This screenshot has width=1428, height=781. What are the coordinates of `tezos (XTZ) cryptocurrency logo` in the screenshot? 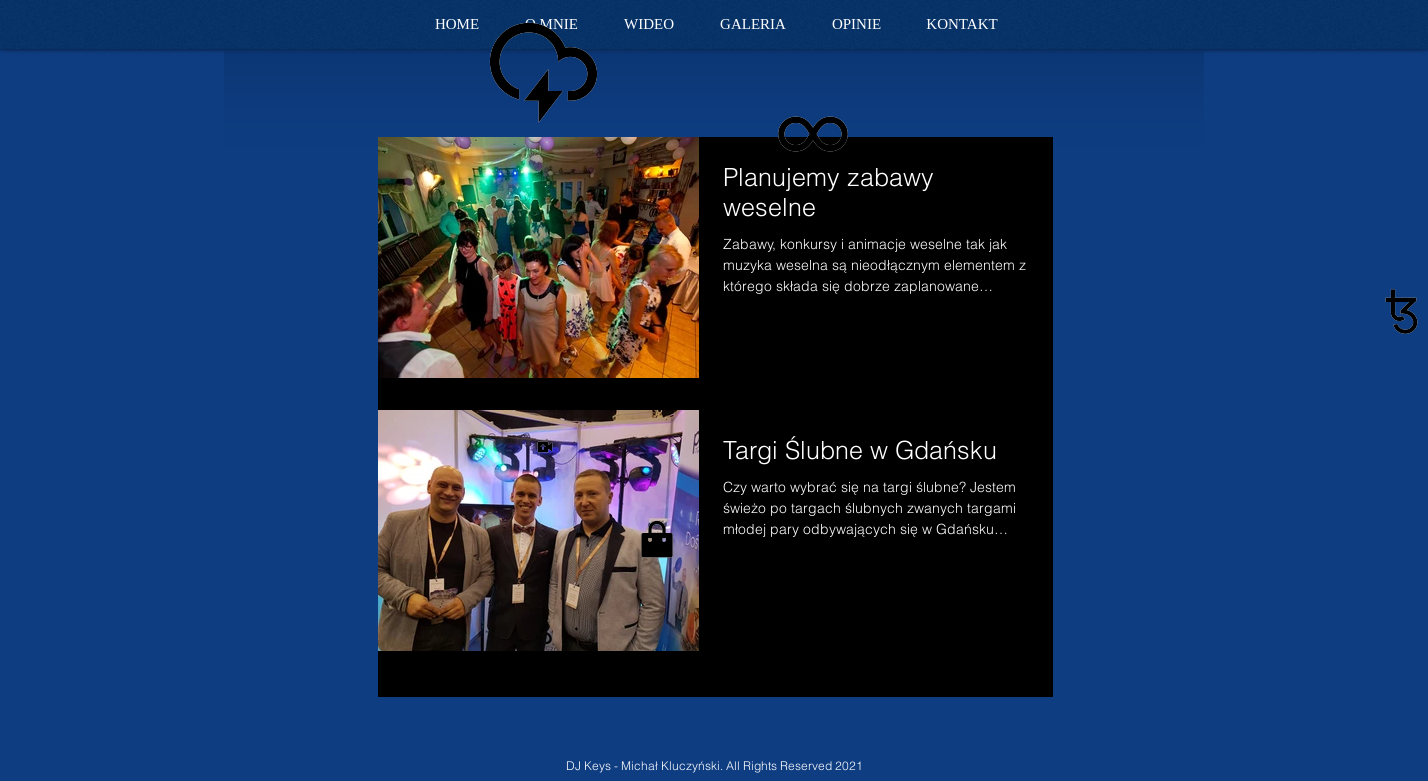 It's located at (1401, 310).